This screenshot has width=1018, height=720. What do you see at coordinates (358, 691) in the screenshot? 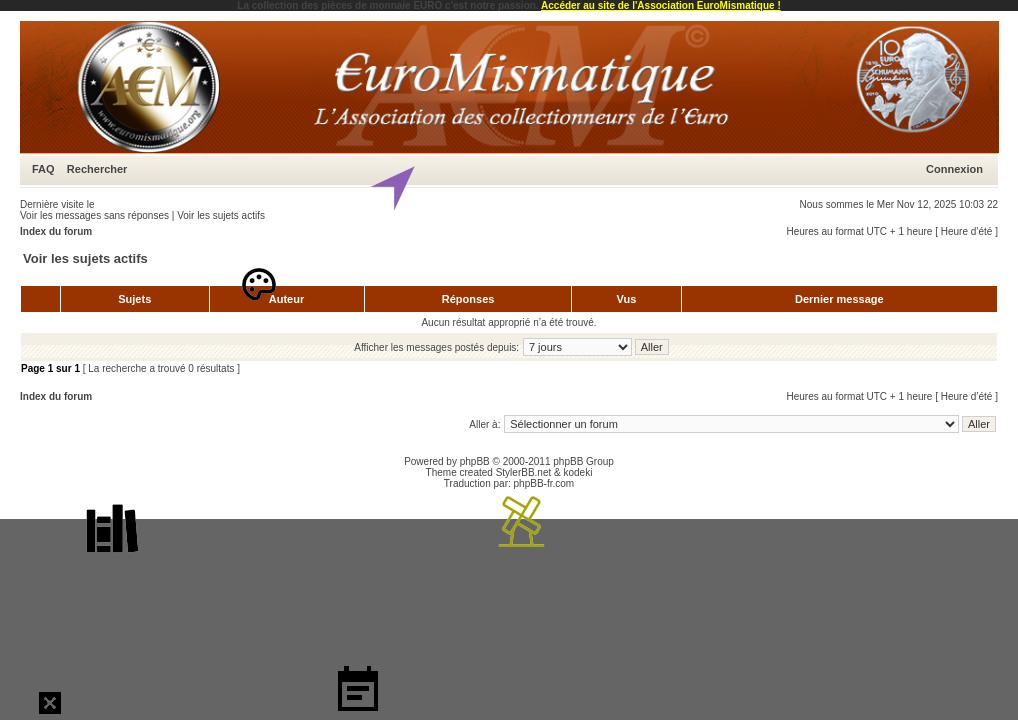
I see `view event details or notes` at bounding box center [358, 691].